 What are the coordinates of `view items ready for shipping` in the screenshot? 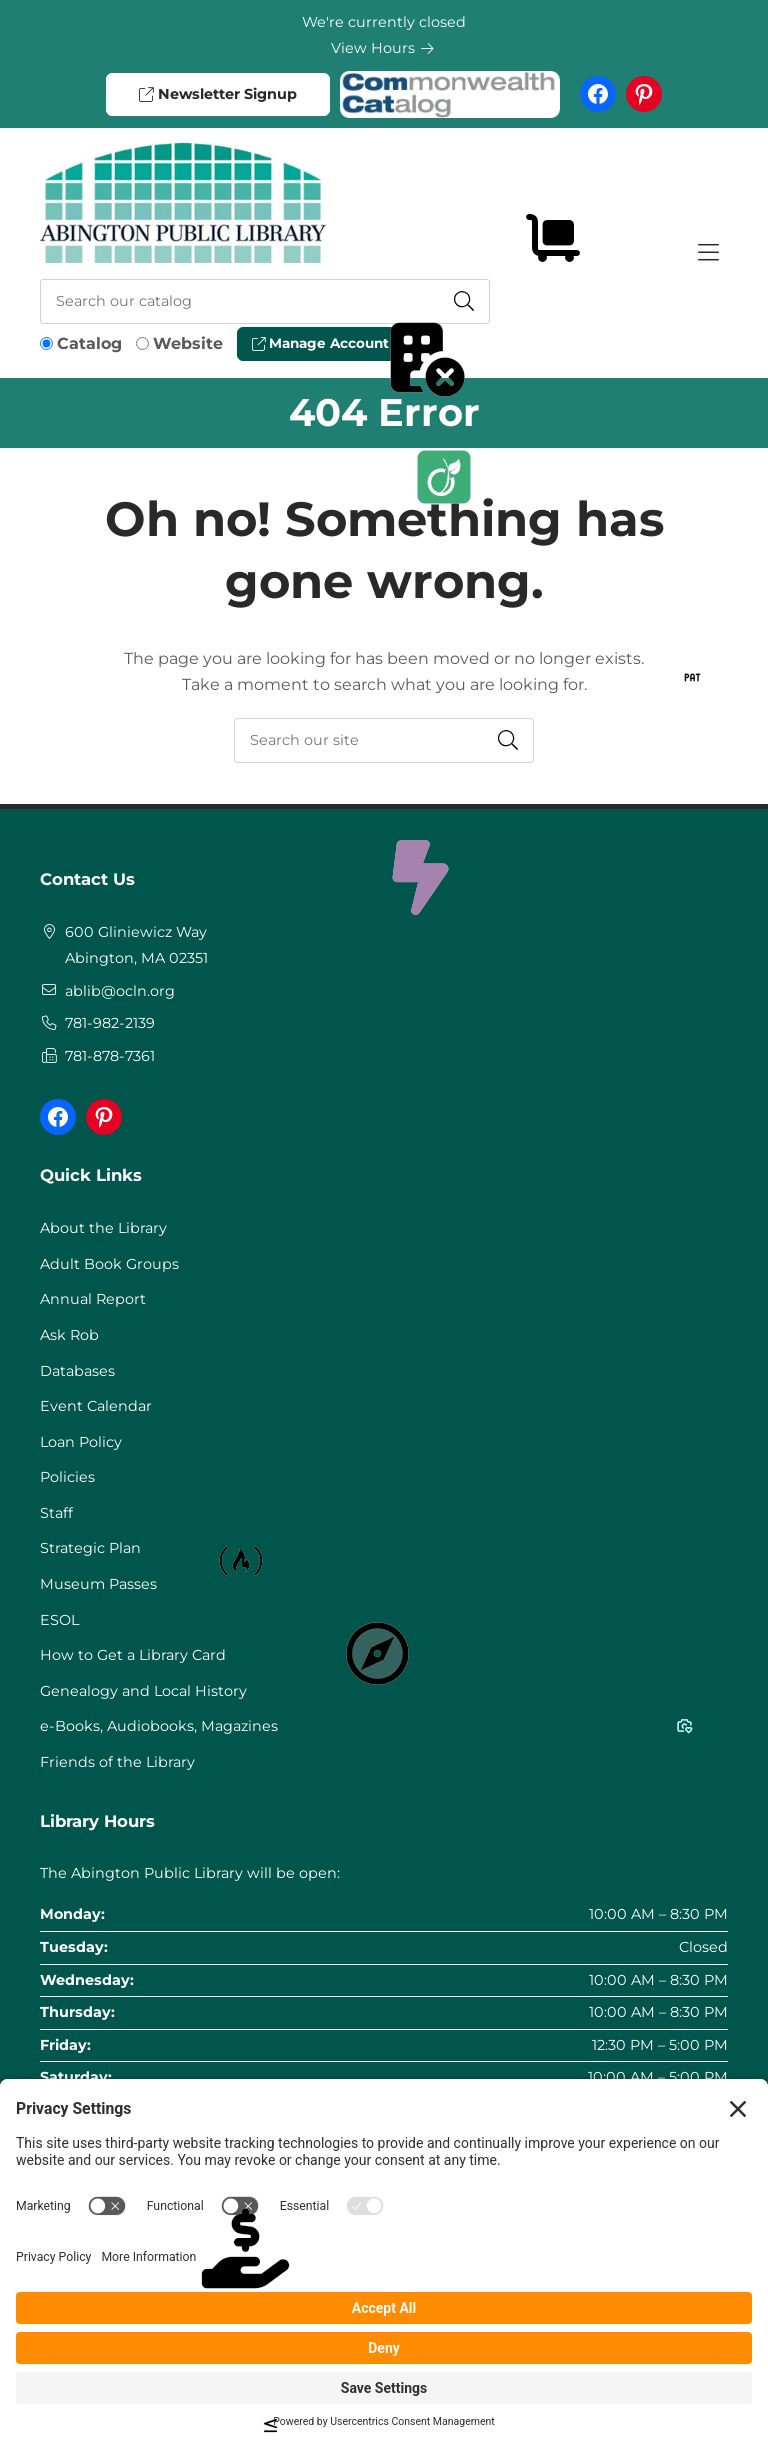 It's located at (553, 238).